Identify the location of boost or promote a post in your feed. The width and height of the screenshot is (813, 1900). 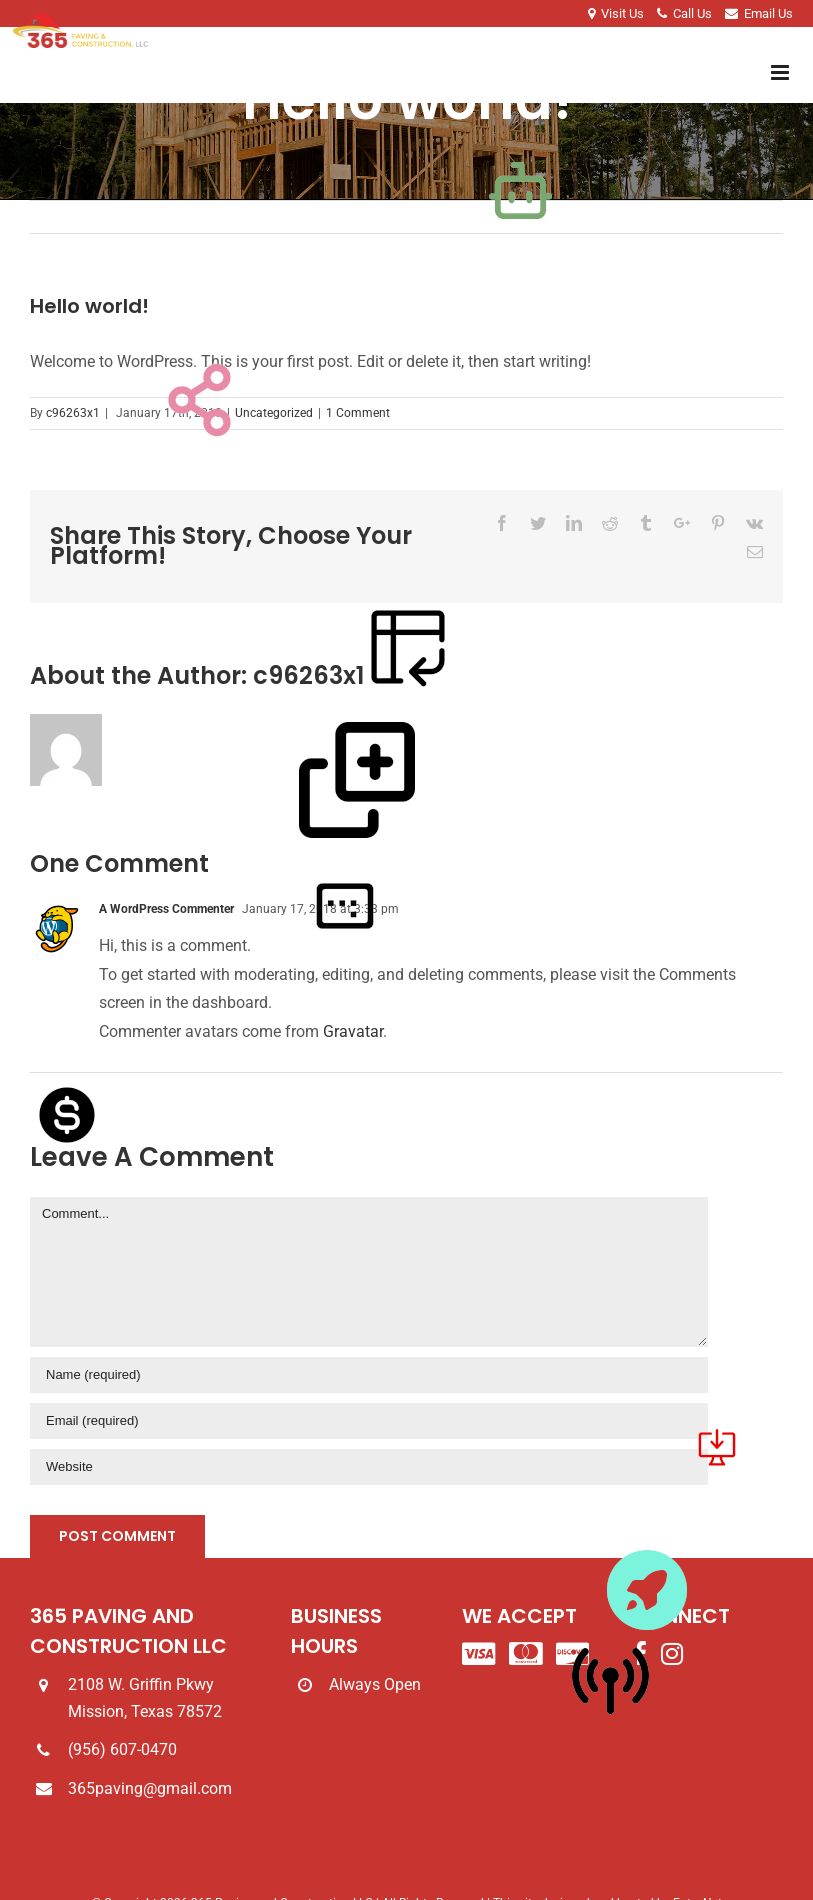
(647, 1590).